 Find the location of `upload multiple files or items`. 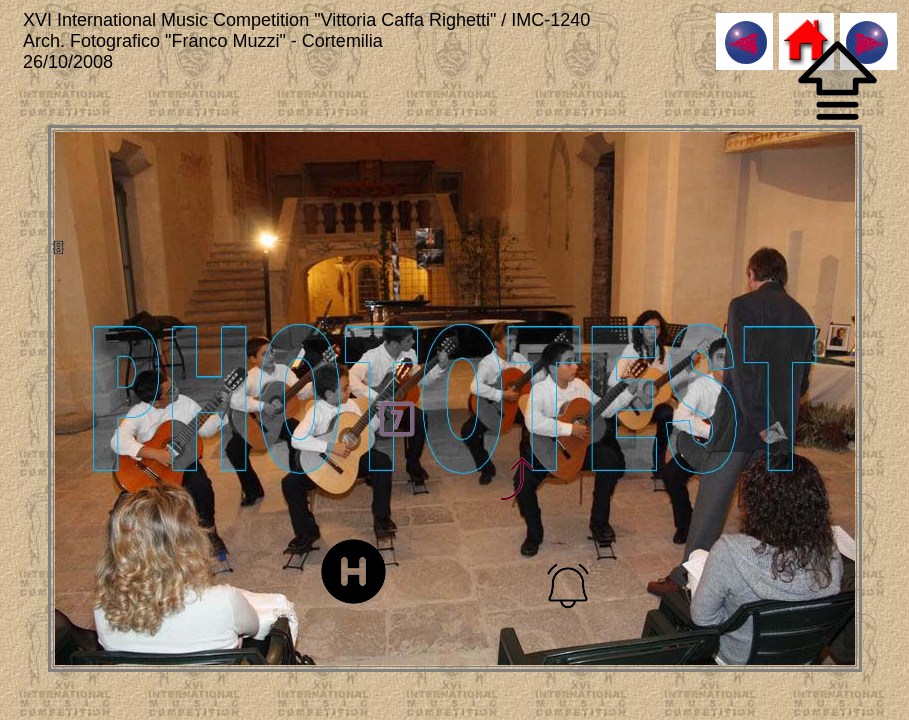

upload multiple files or items is located at coordinates (837, 83).